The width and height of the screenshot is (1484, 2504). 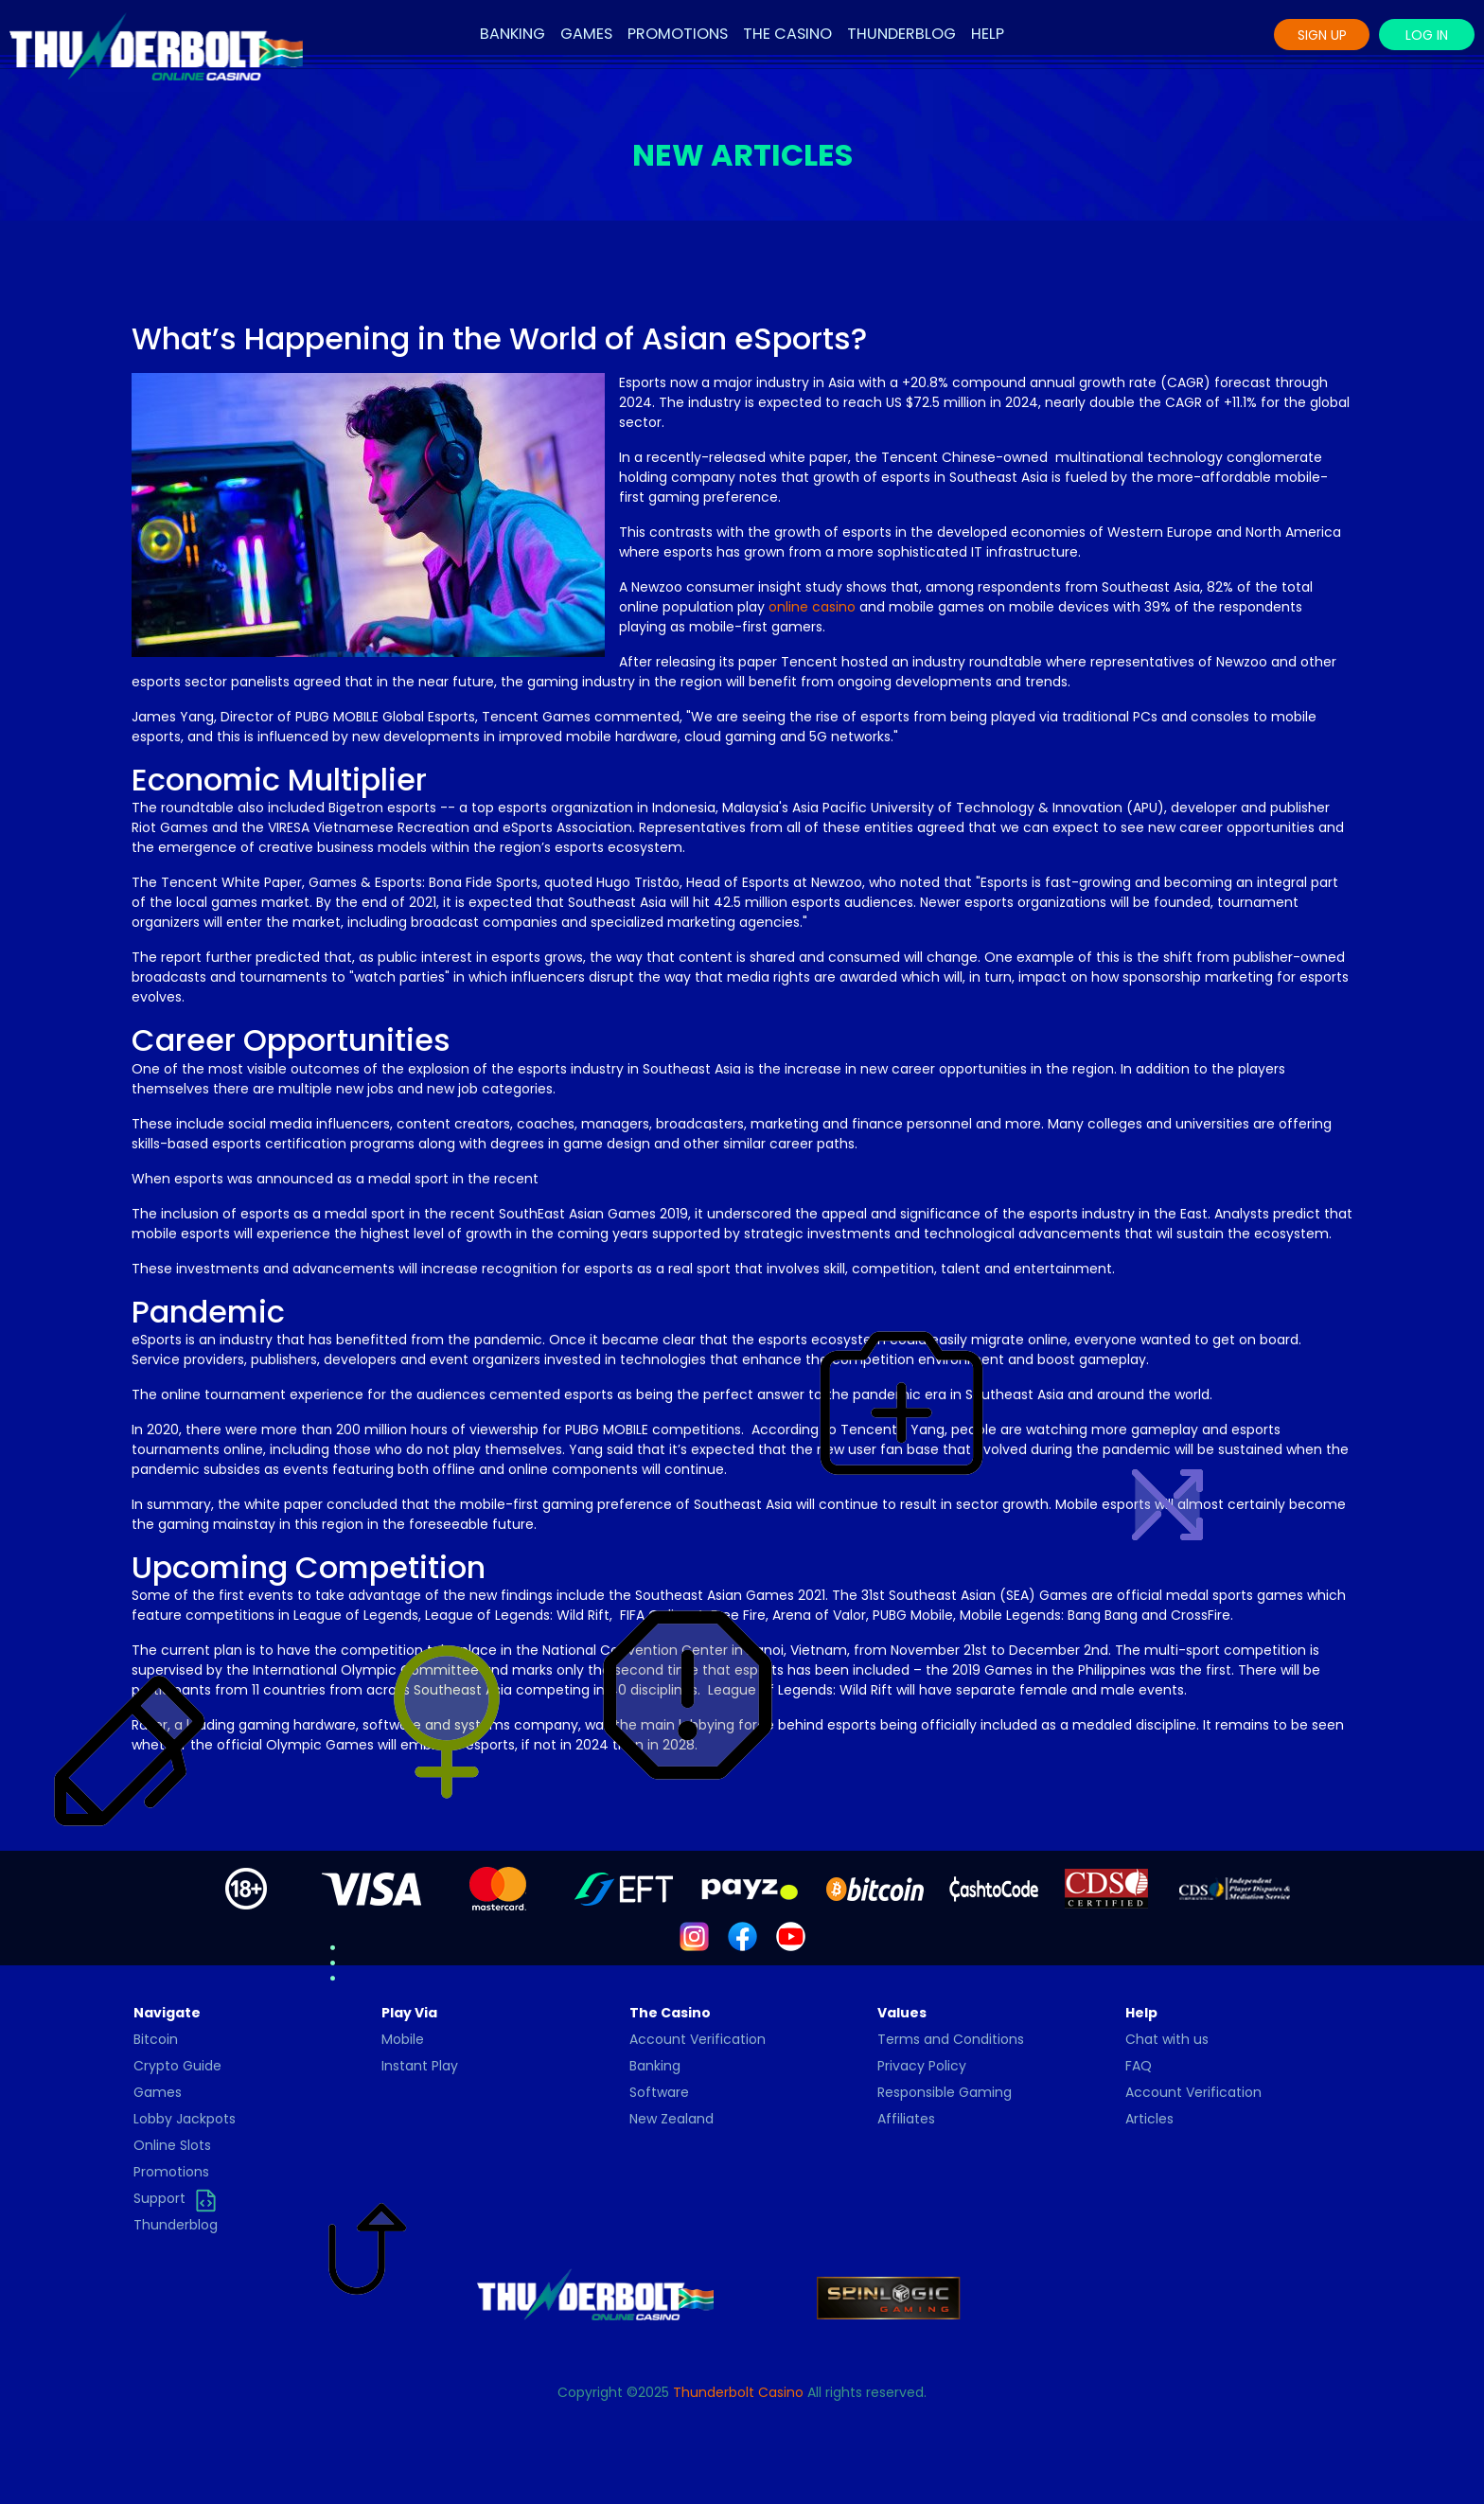 What do you see at coordinates (1167, 1504) in the screenshot?
I see `shuffle or randomize playback order` at bounding box center [1167, 1504].